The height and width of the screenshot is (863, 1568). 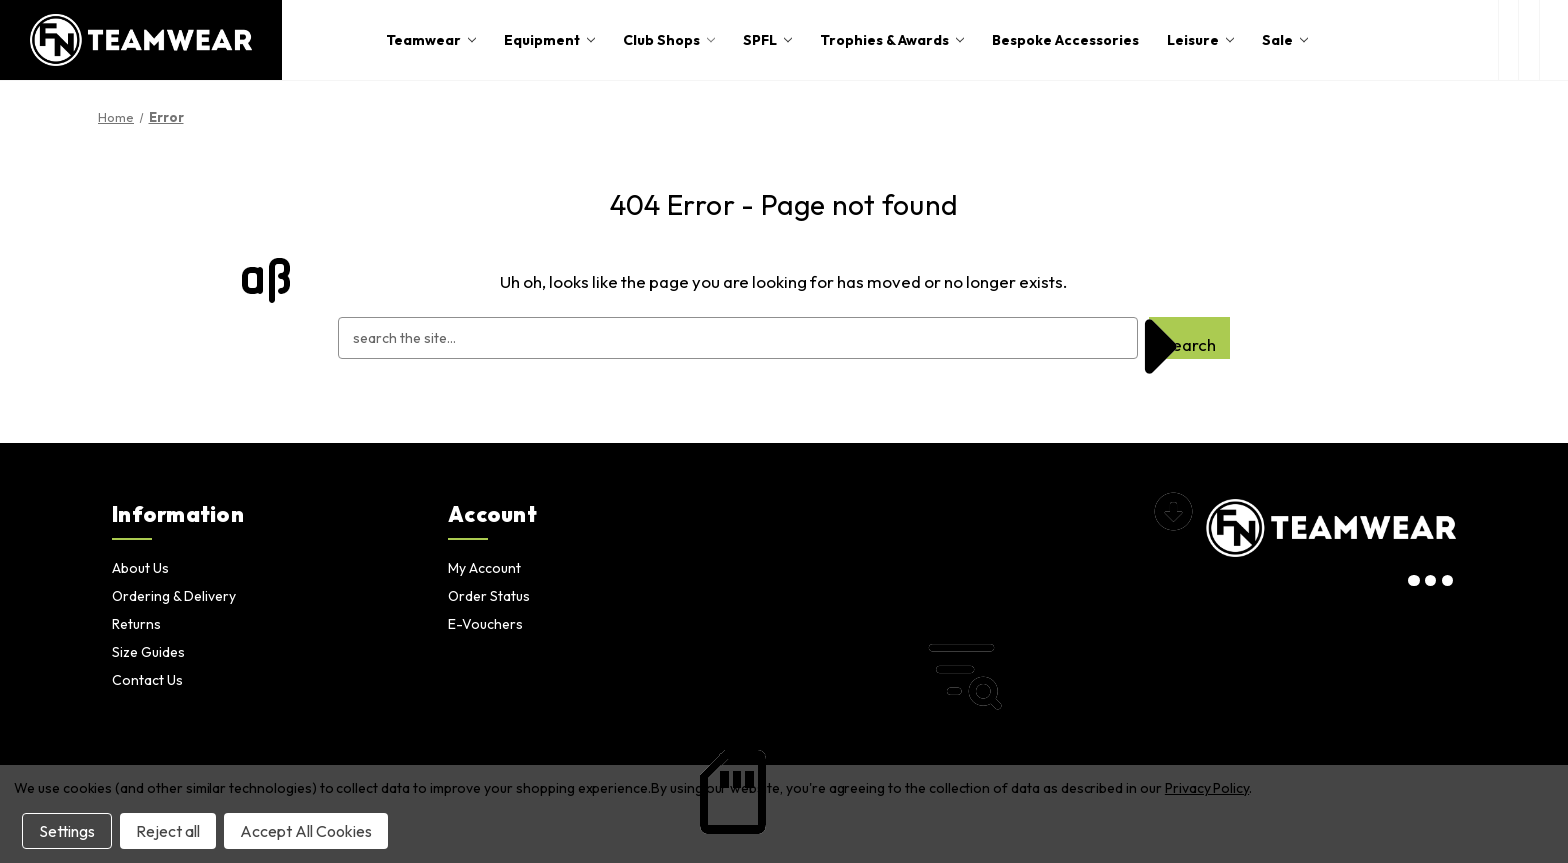 What do you see at coordinates (733, 792) in the screenshot?
I see `access sd card storage settings` at bounding box center [733, 792].